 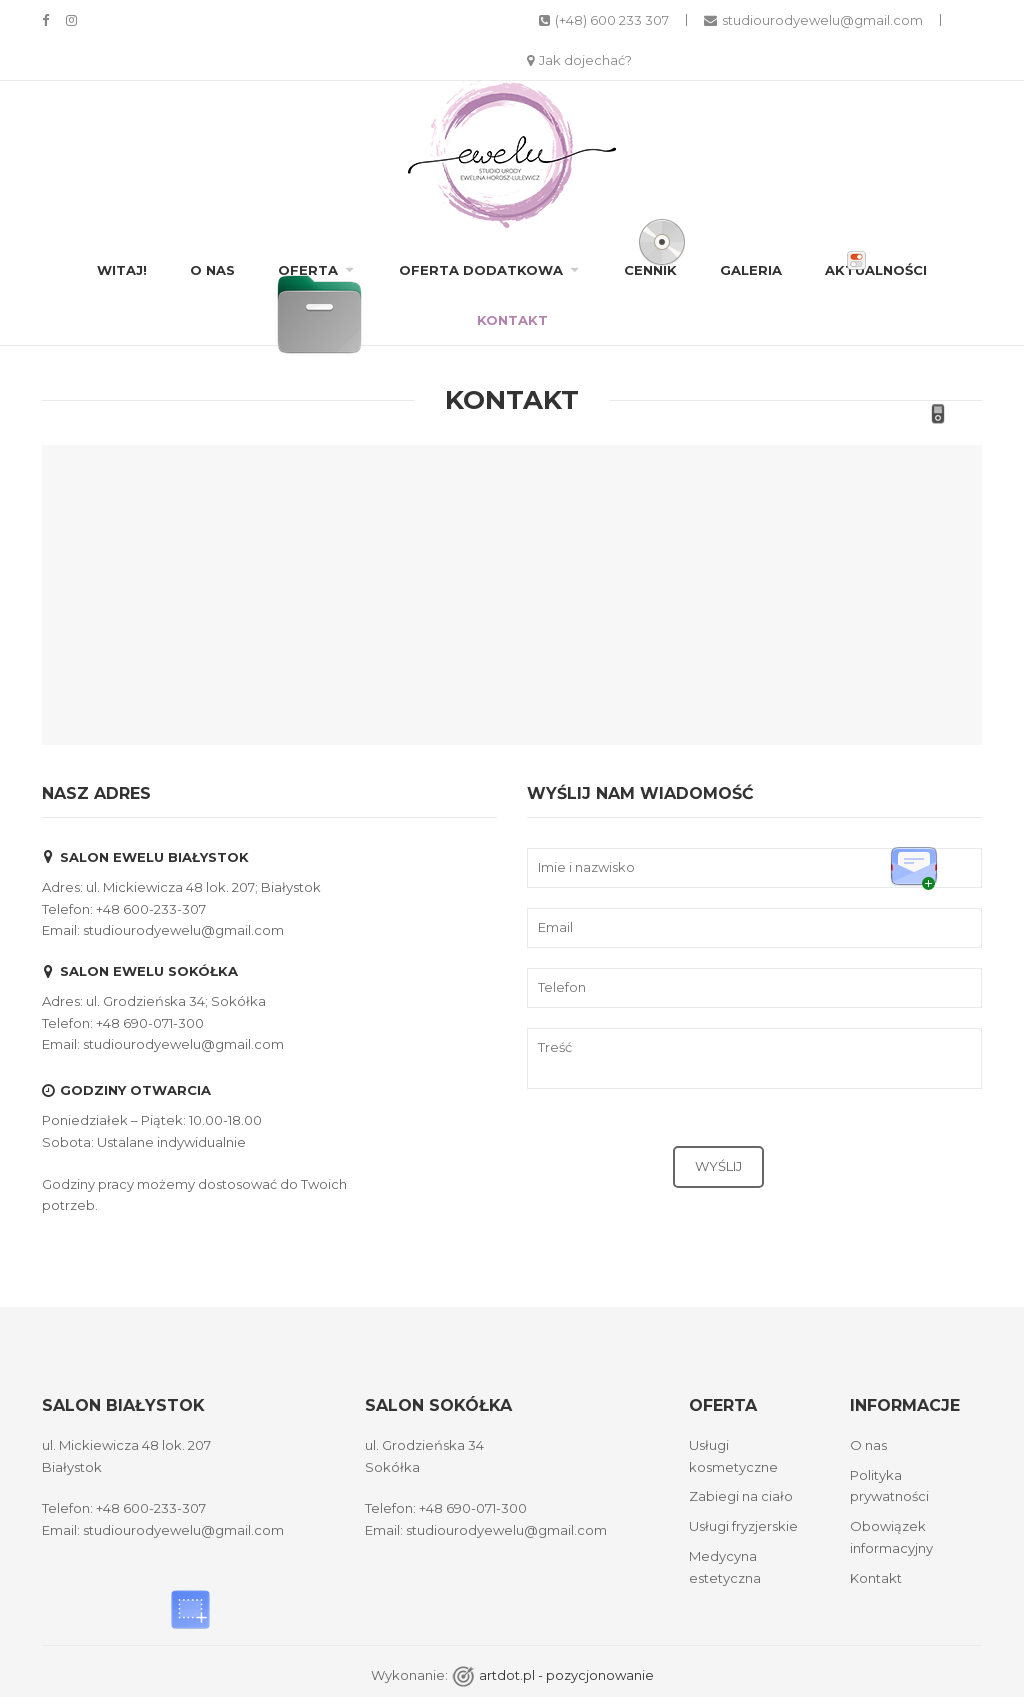 What do you see at coordinates (856, 260) in the screenshot?
I see `open system settings or preferences` at bounding box center [856, 260].